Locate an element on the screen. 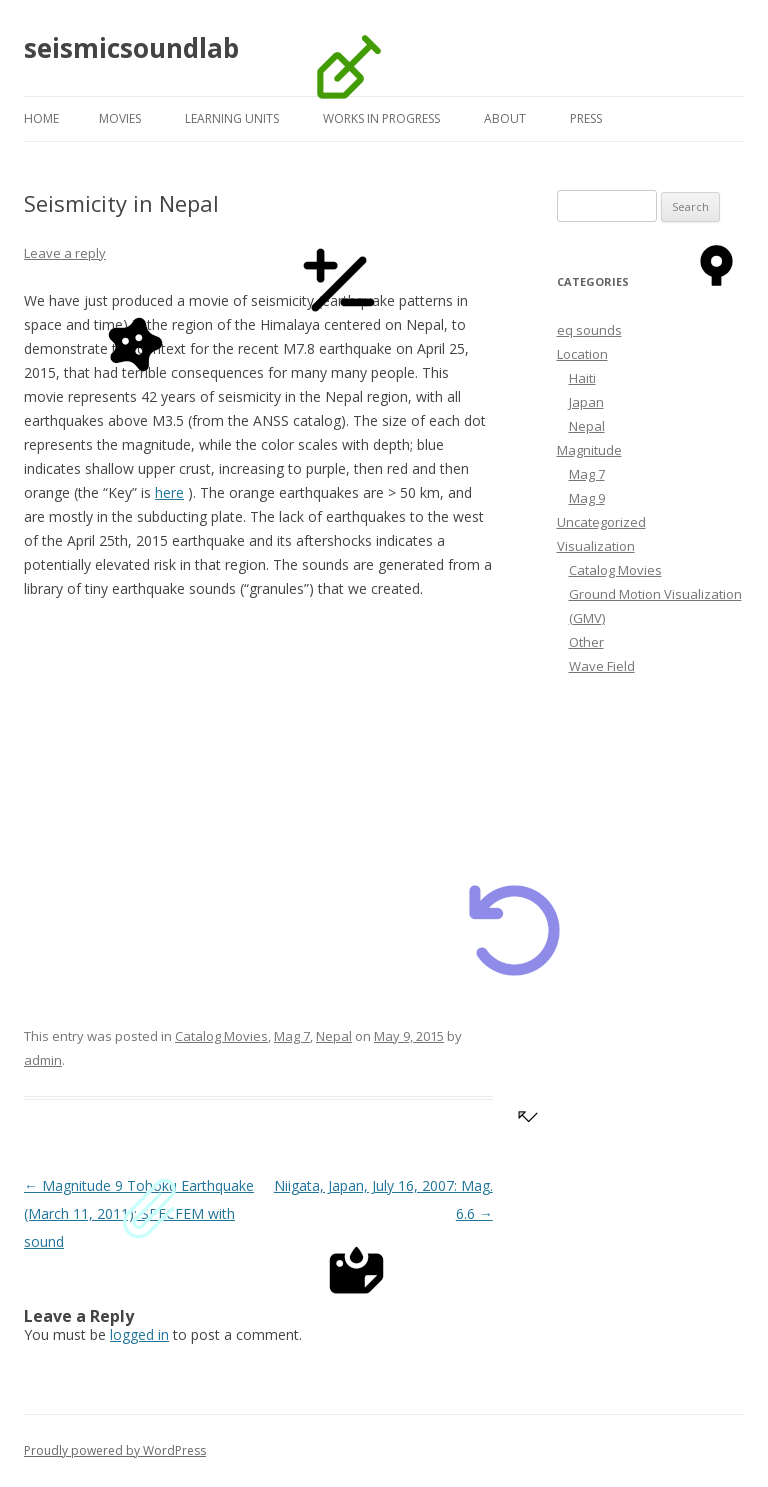 The image size is (768, 1487). undo the last action is located at coordinates (514, 930).